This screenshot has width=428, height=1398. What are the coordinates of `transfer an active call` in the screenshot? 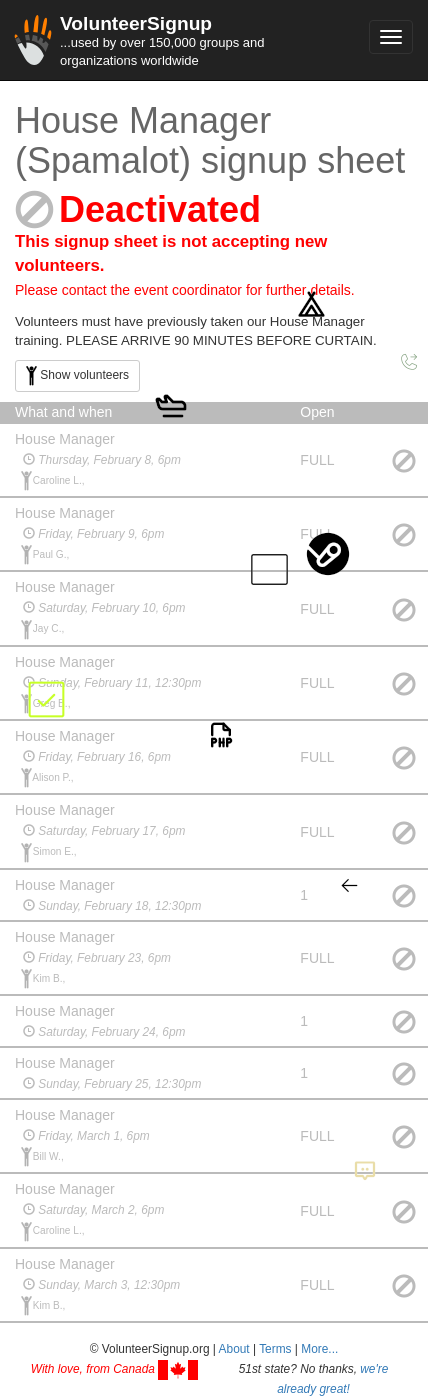 It's located at (409, 361).